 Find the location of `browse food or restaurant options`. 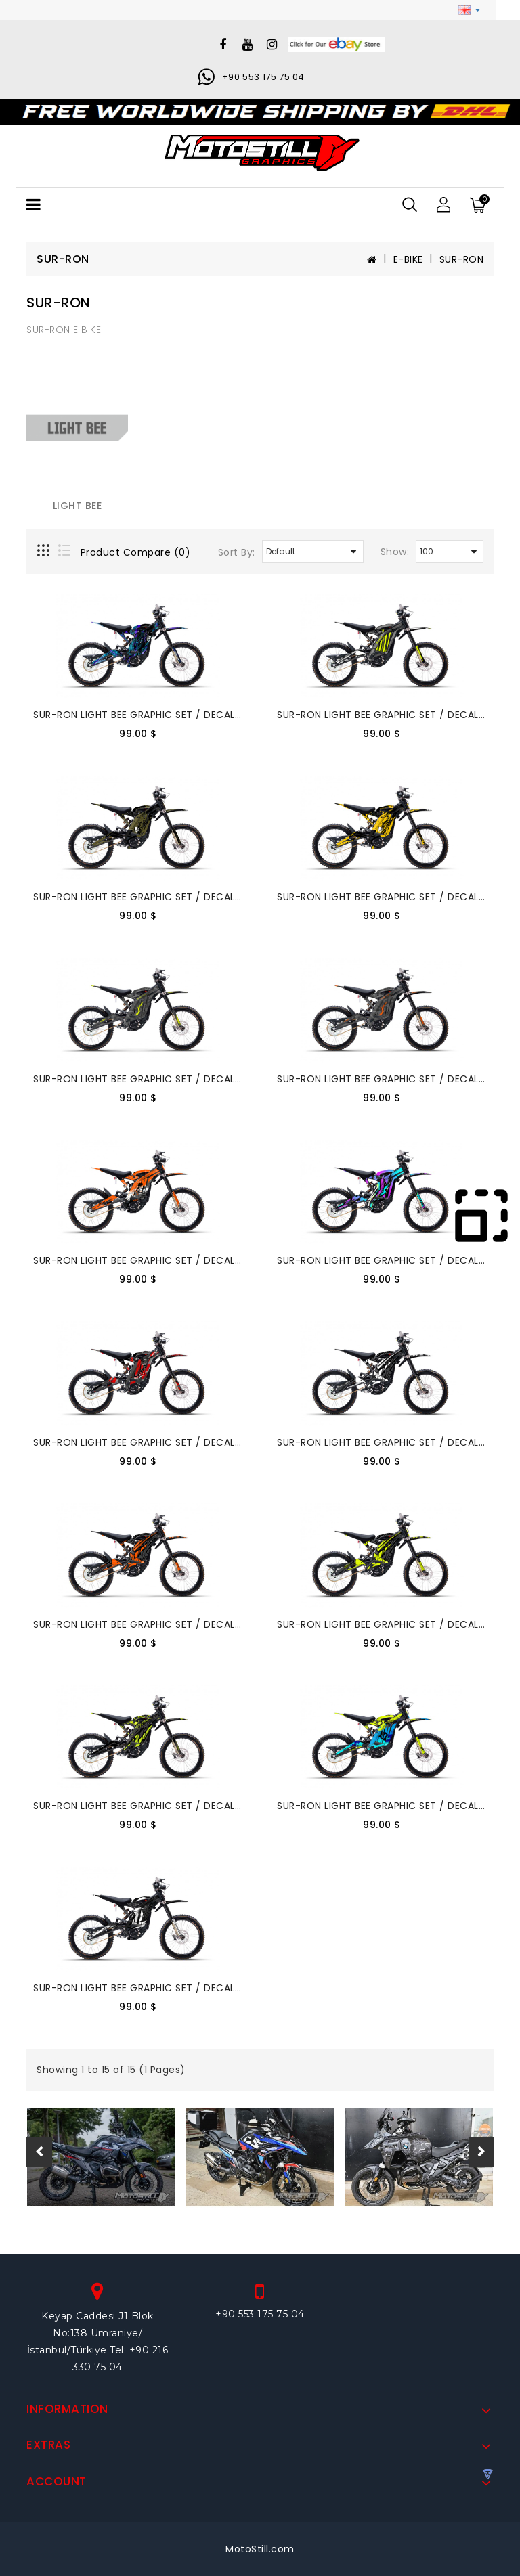

browse food or restaurant options is located at coordinates (488, 2474).